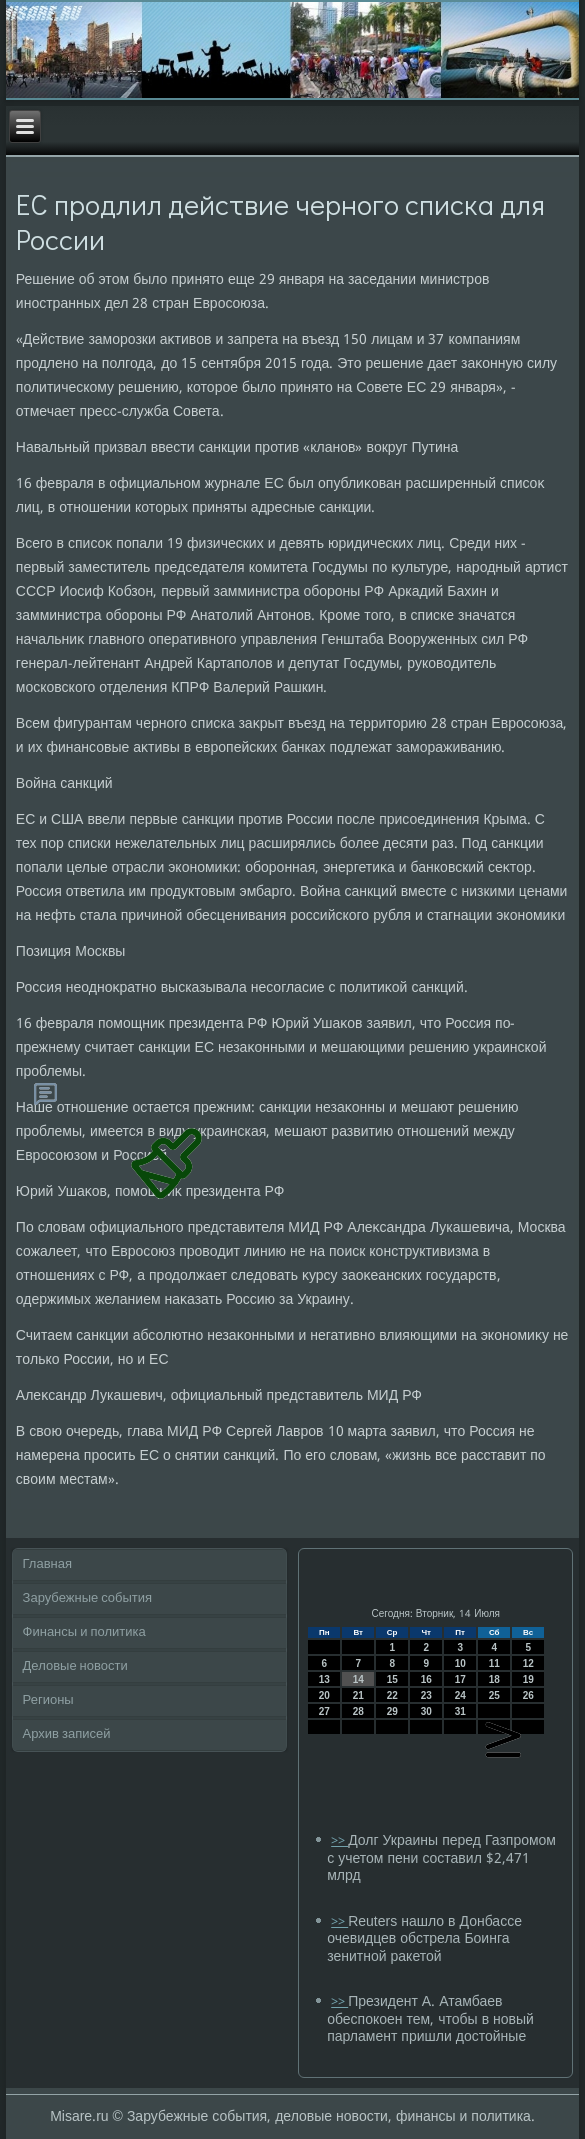 The width and height of the screenshot is (585, 2139). I want to click on open a chat or messaging feature, so click(45, 1093).